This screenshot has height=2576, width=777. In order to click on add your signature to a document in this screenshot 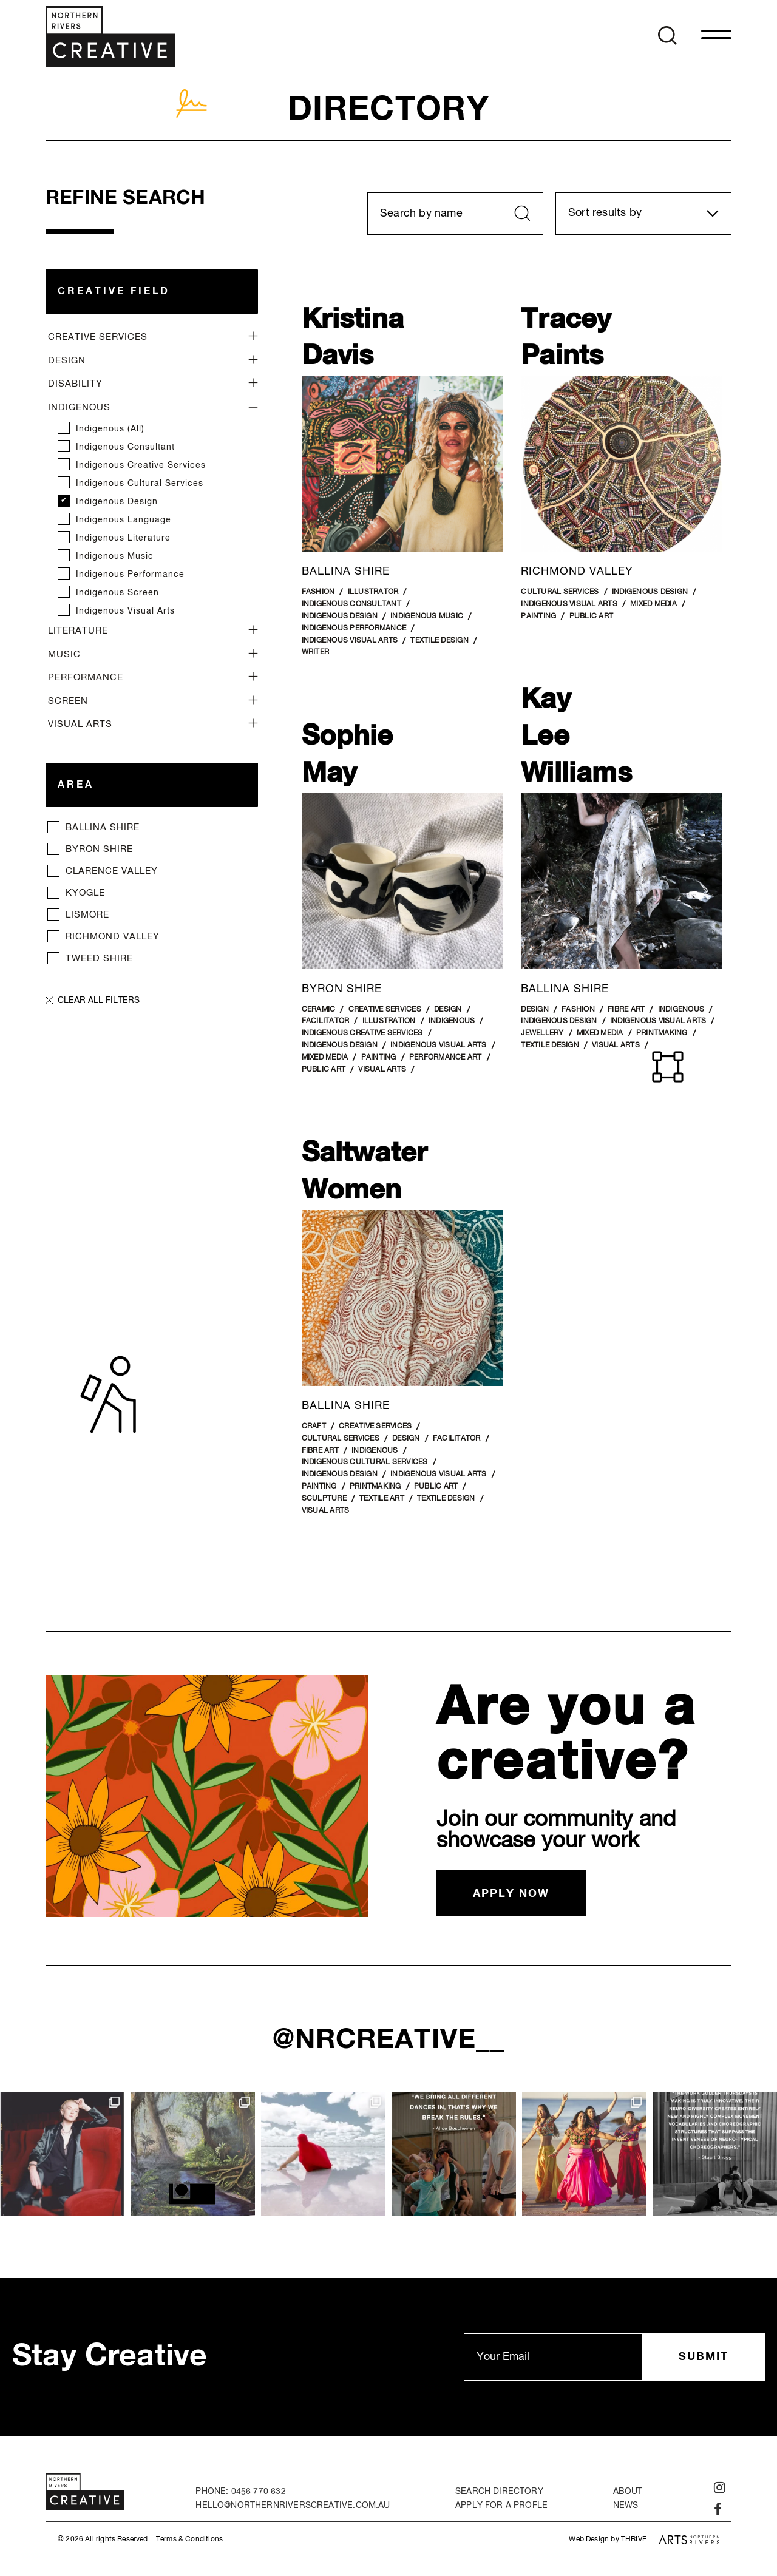, I will do `click(191, 103)`.